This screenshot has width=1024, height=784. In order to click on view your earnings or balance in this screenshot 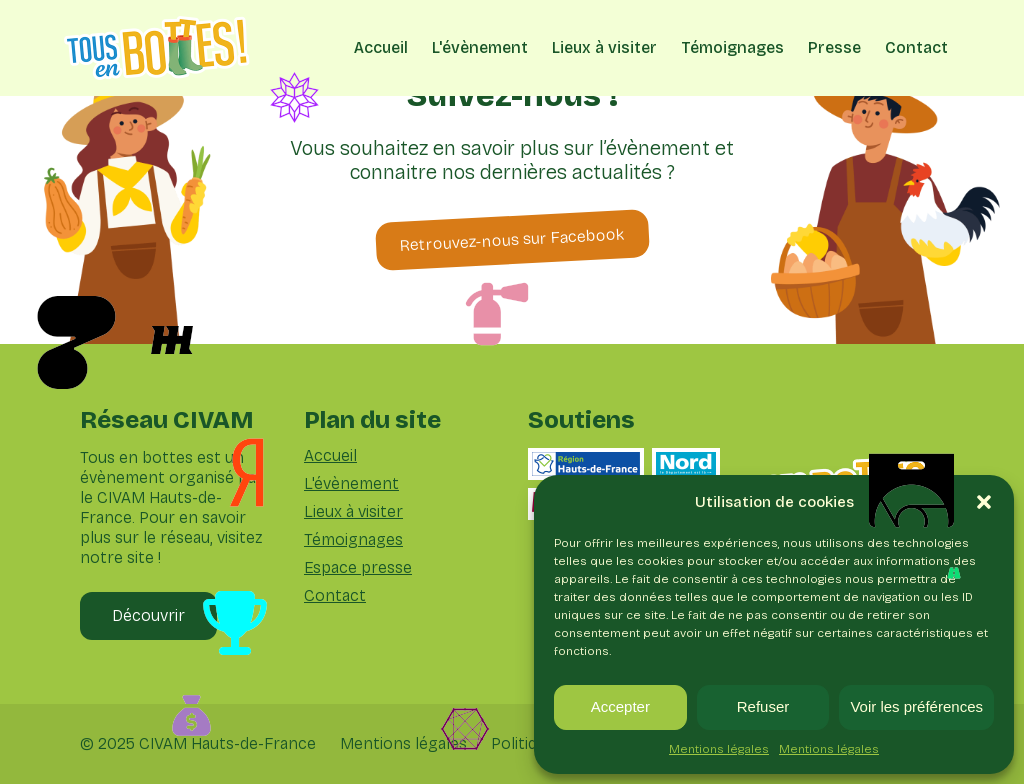, I will do `click(191, 715)`.